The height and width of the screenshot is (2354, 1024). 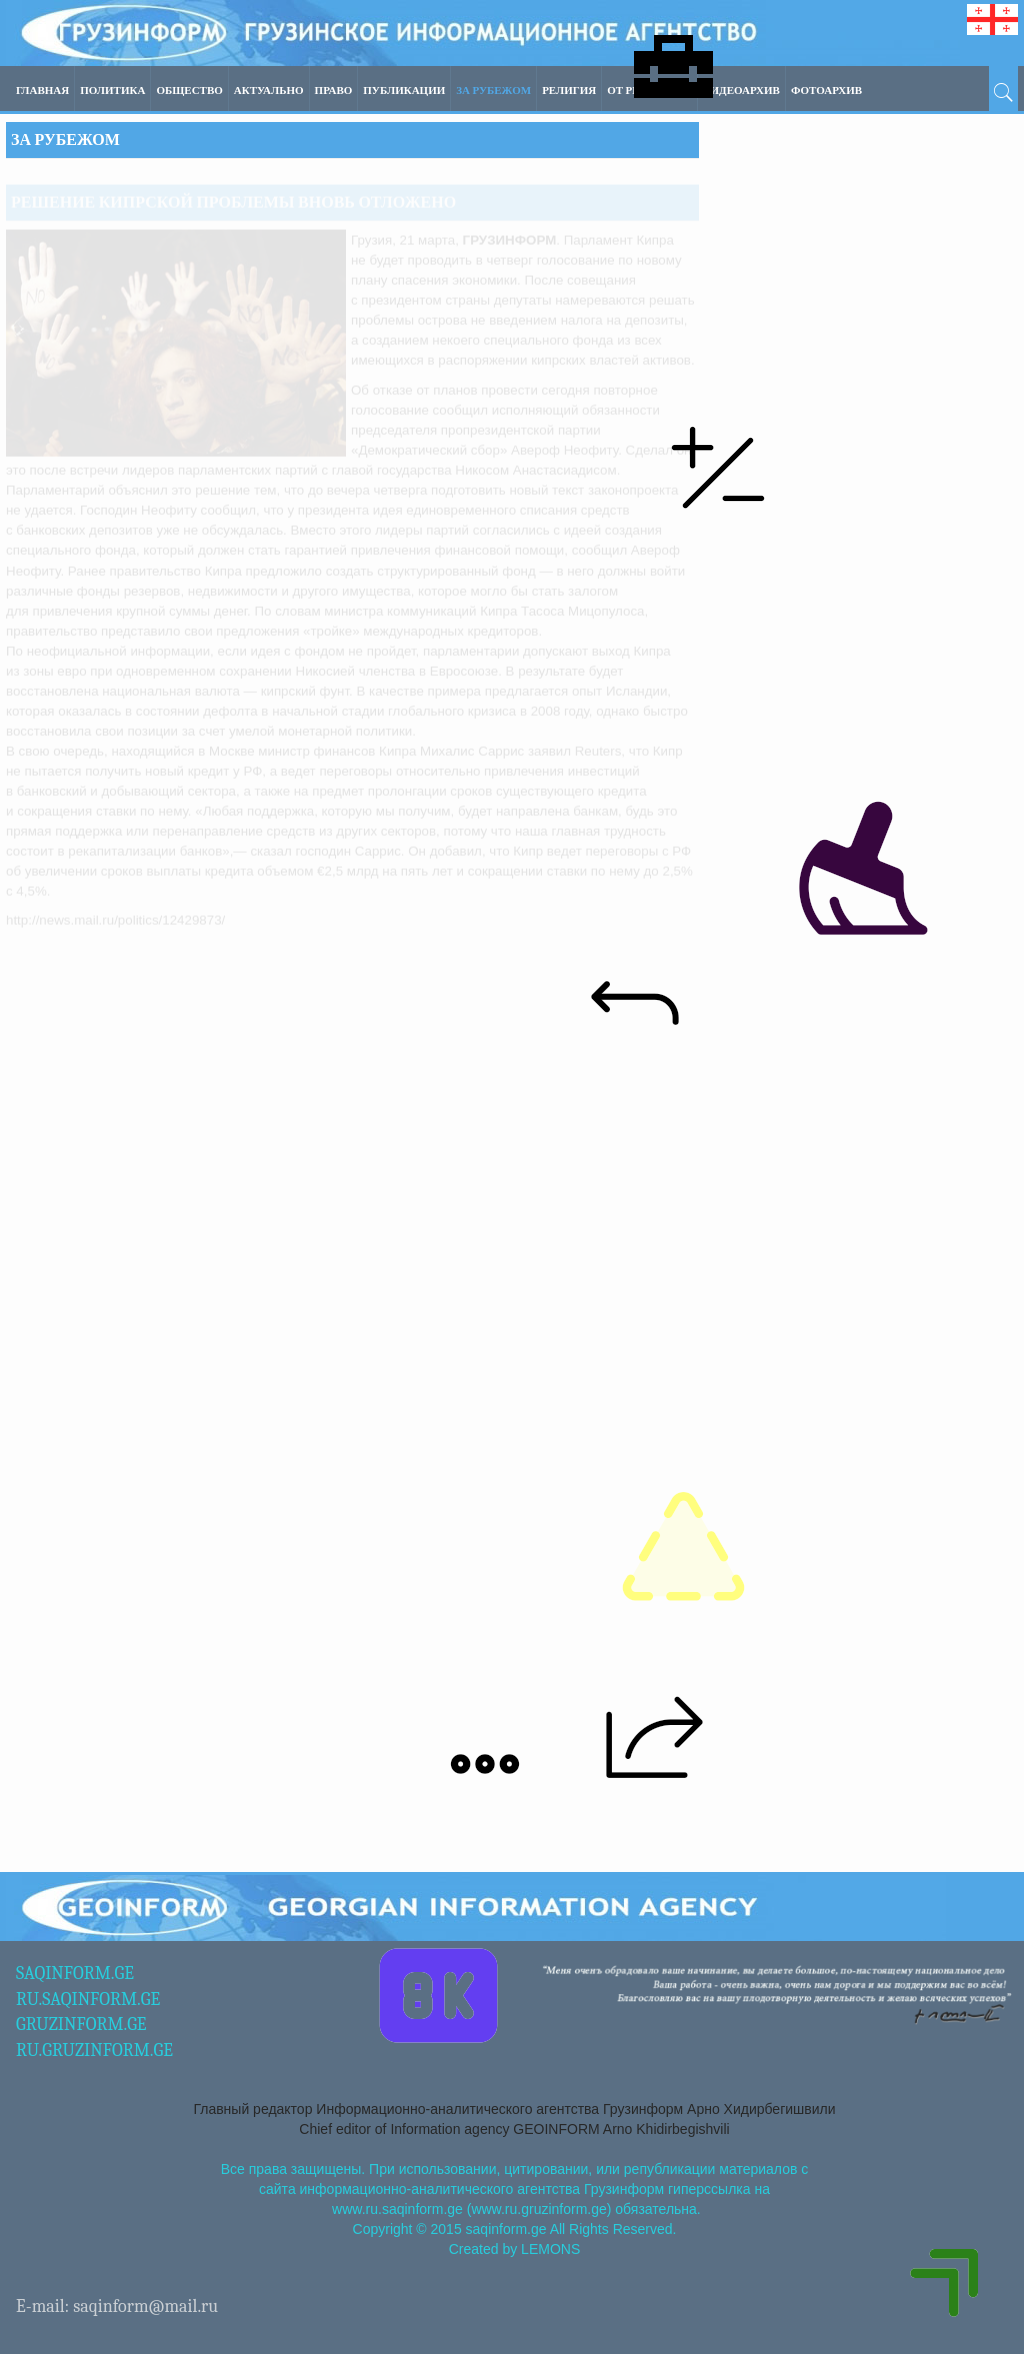 What do you see at coordinates (654, 1733) in the screenshot?
I see `share this content` at bounding box center [654, 1733].